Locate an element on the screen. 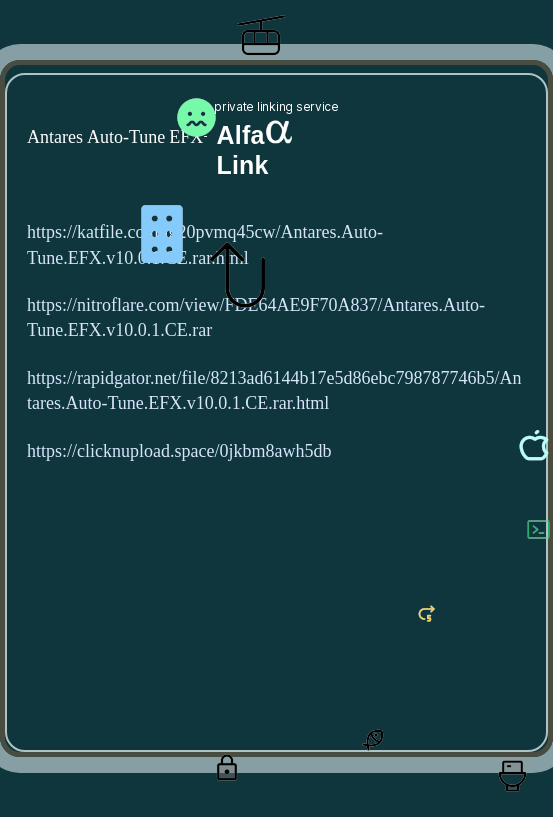 This screenshot has width=553, height=817. skip forward 5 seconds is located at coordinates (427, 614).